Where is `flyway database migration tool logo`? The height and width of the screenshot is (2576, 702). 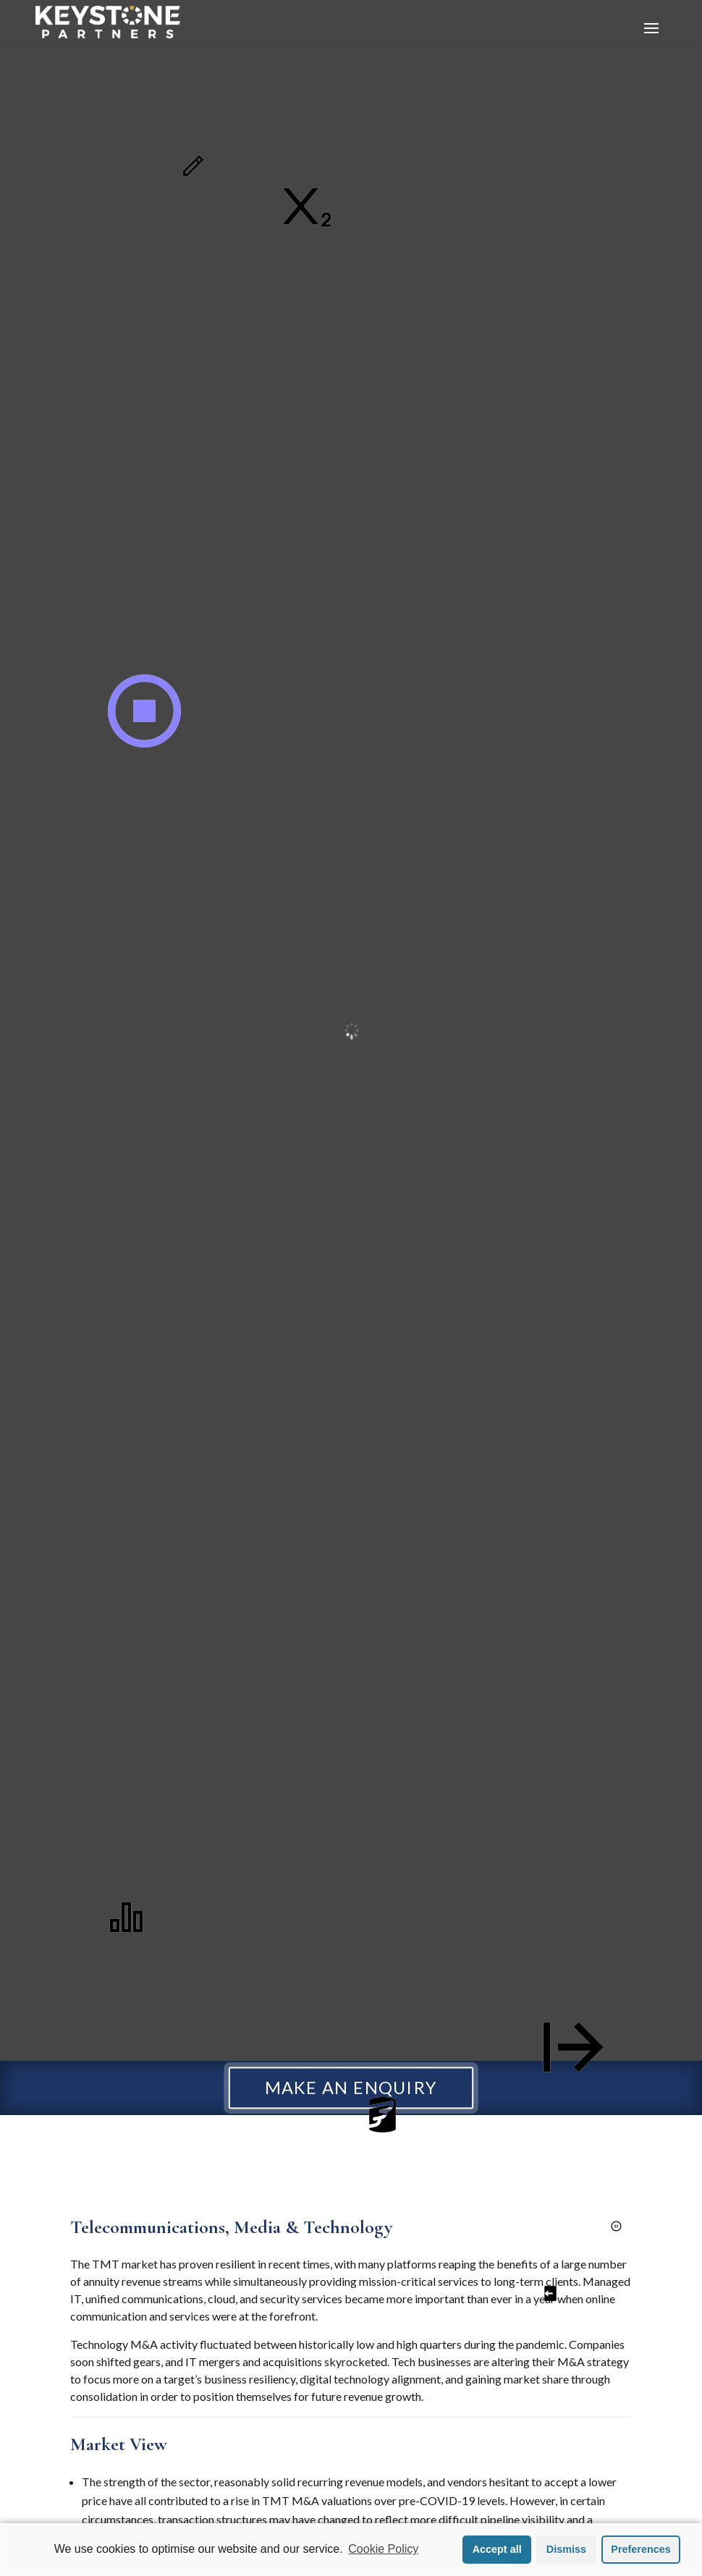 flyway database migration tool logo is located at coordinates (382, 2114).